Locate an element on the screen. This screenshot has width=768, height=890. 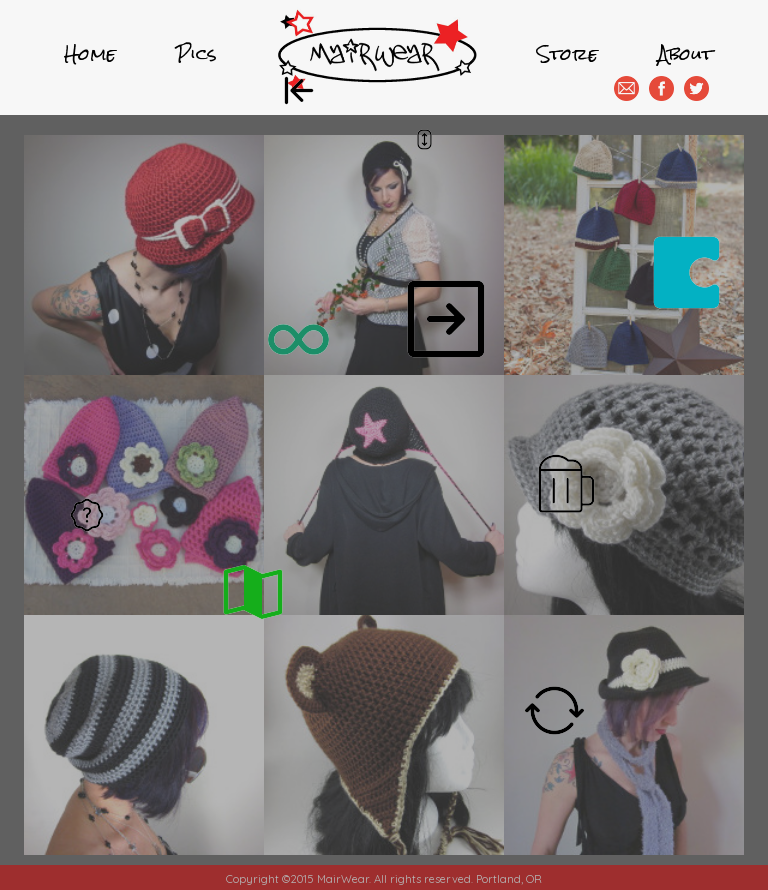
indicates unverified status or identity is located at coordinates (87, 515).